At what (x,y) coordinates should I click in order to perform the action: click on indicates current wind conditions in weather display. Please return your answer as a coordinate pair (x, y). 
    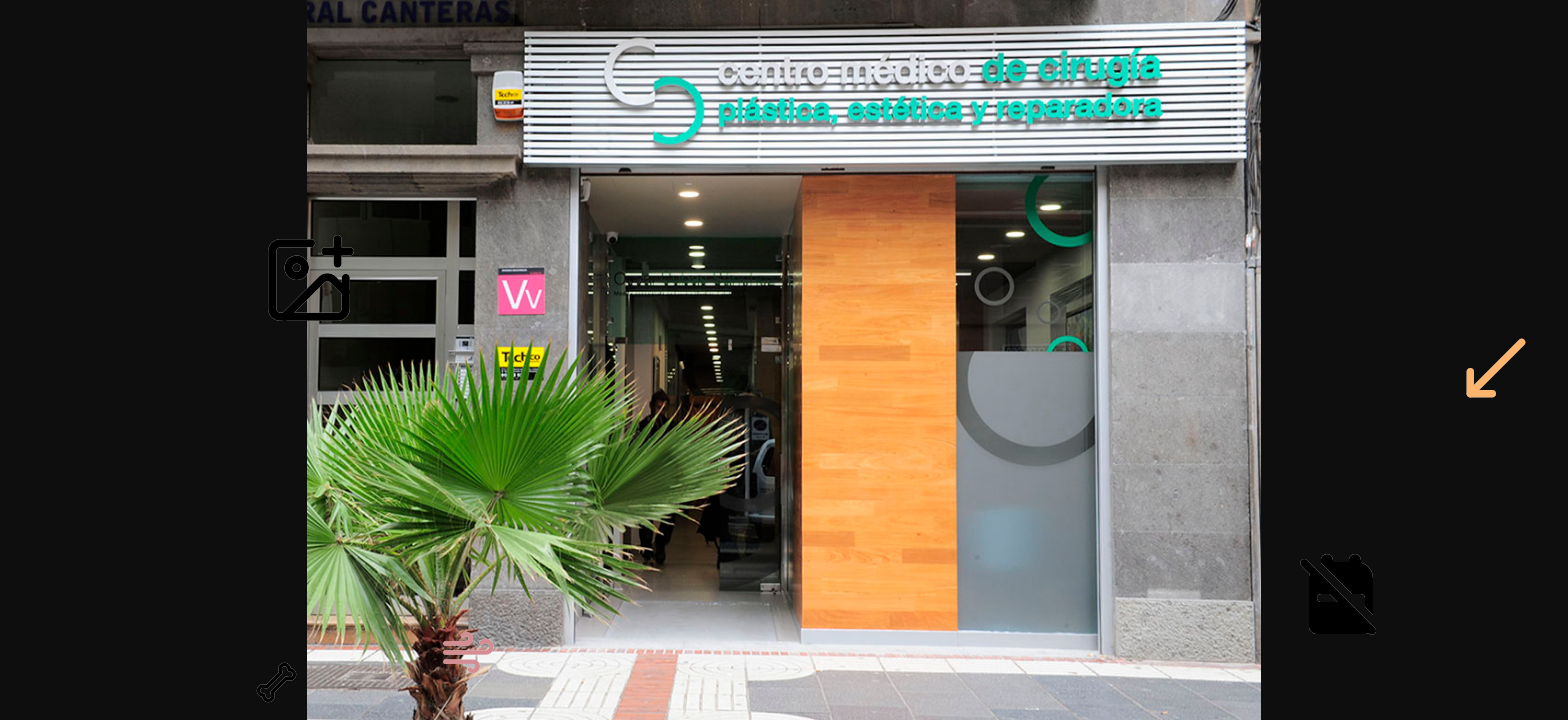
    Looking at the image, I should click on (468, 652).